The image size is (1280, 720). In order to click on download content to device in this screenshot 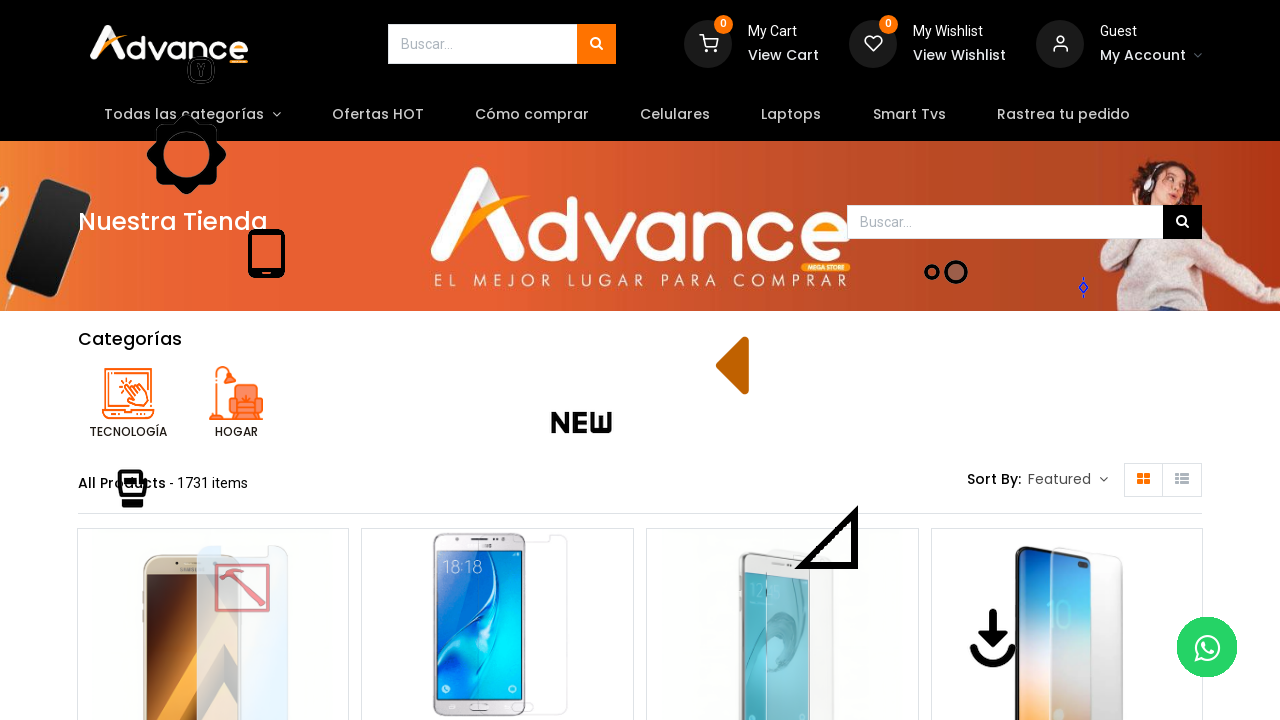, I will do `click(993, 636)`.